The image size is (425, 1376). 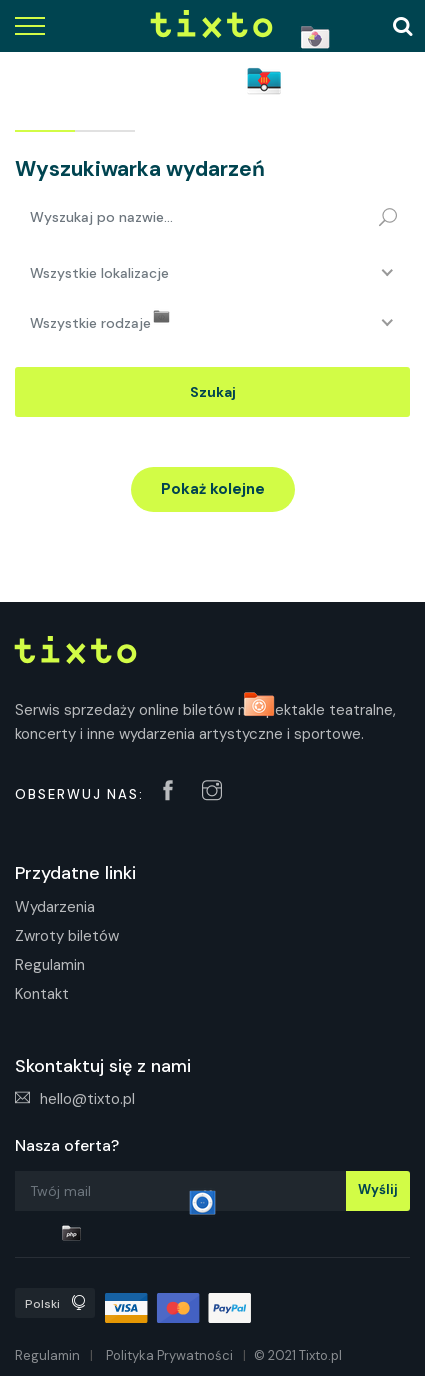 I want to click on iPod shuffle device connected, so click(x=202, y=1202).